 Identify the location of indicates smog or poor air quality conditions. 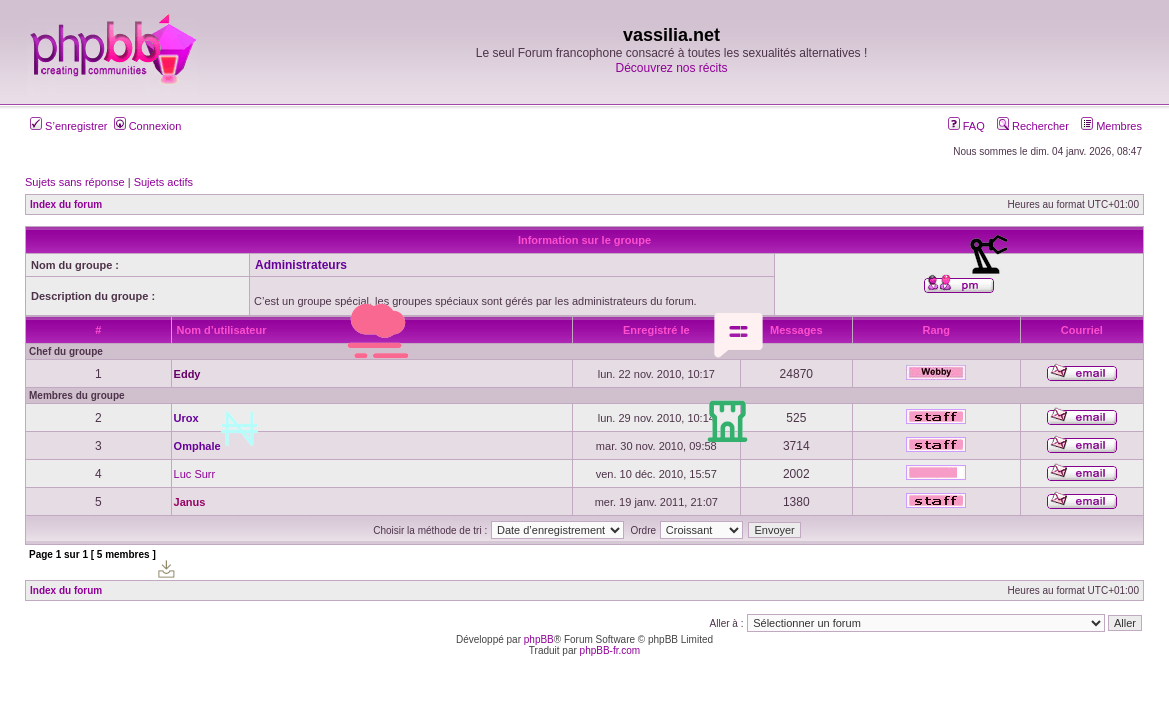
(378, 331).